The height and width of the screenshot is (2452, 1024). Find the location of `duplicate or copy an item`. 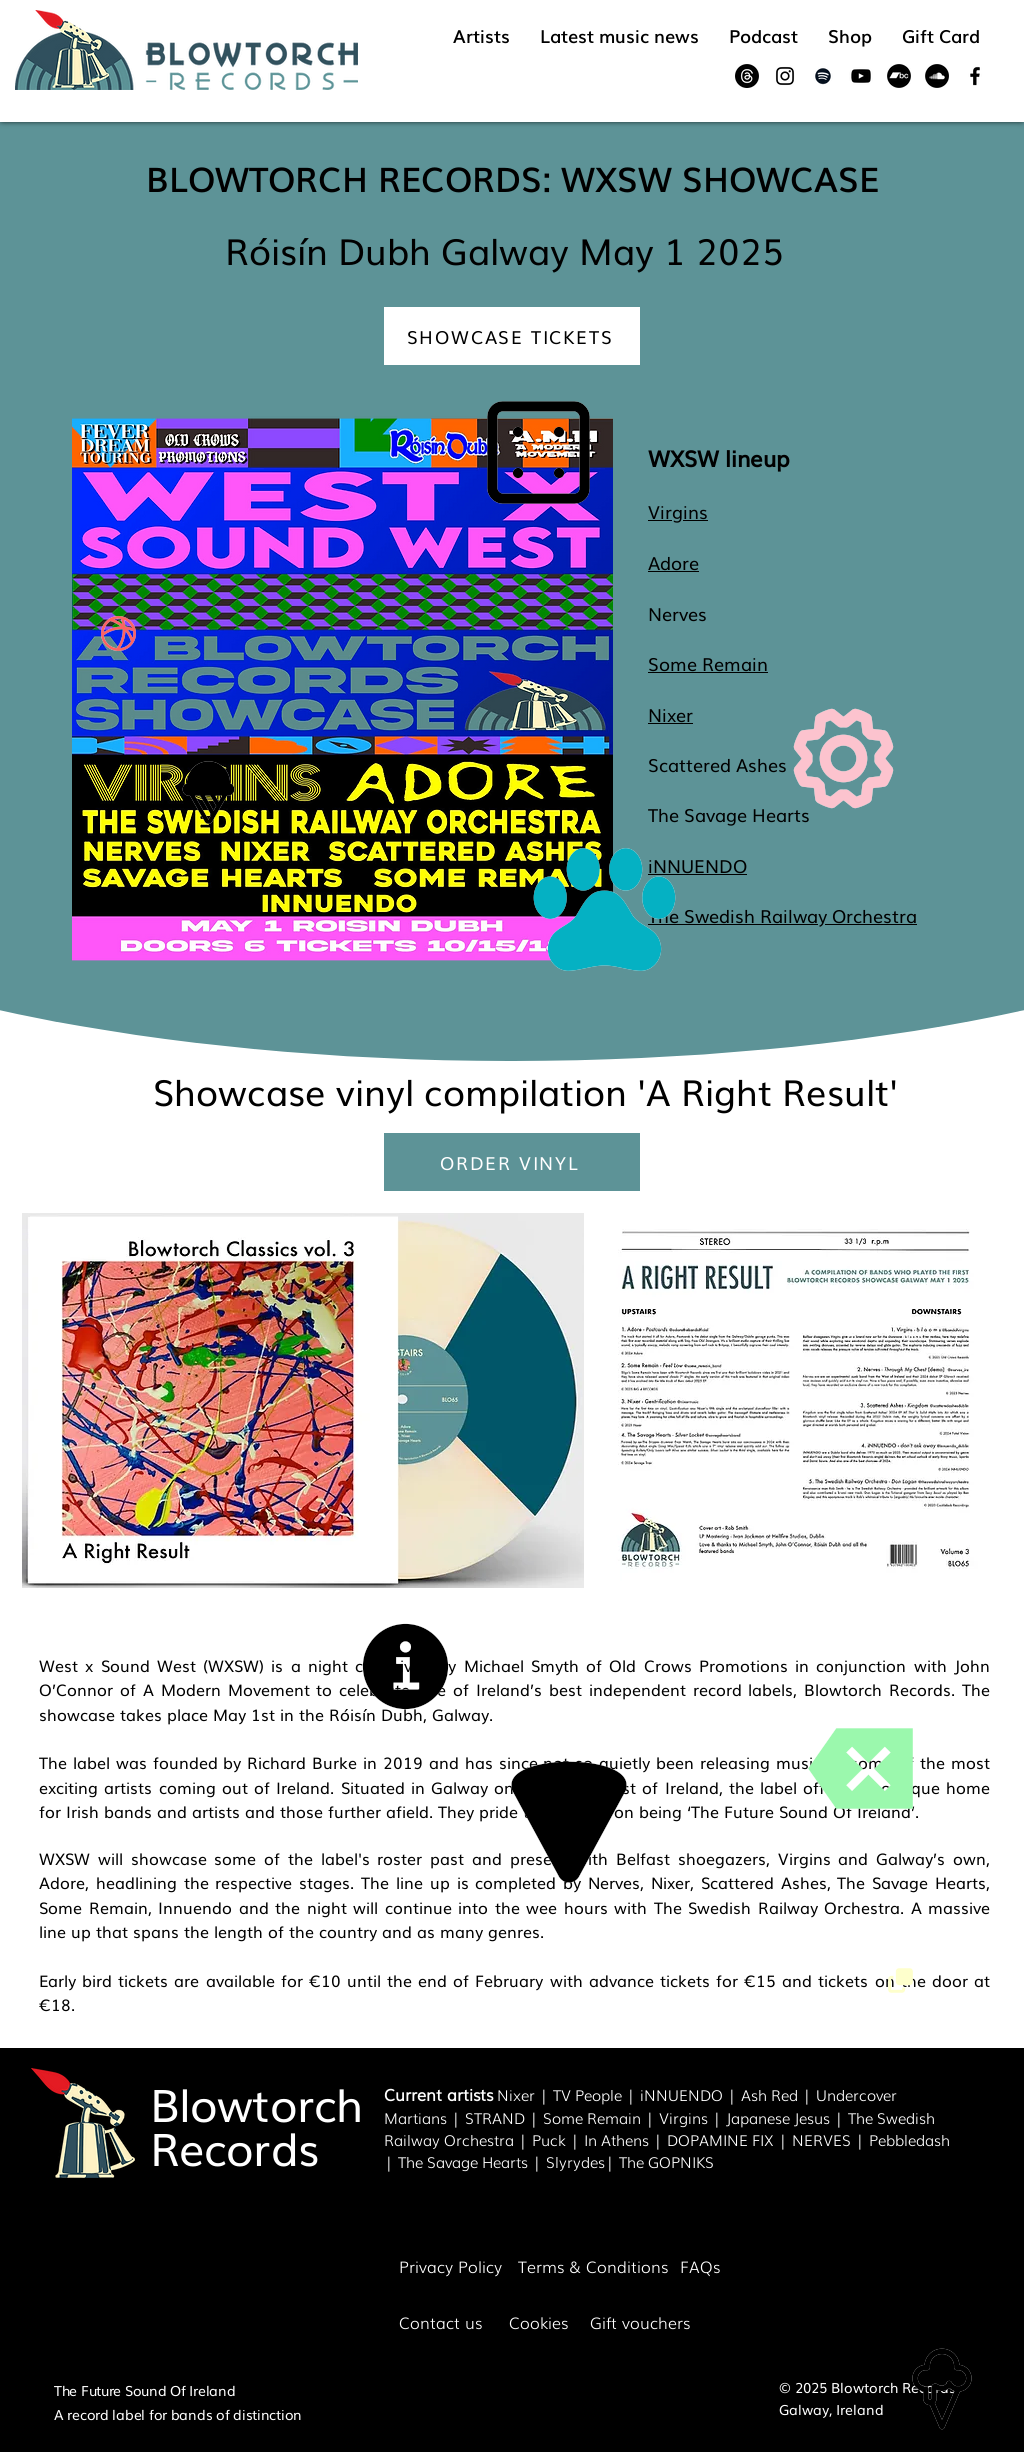

duplicate or copy an item is located at coordinates (900, 1980).